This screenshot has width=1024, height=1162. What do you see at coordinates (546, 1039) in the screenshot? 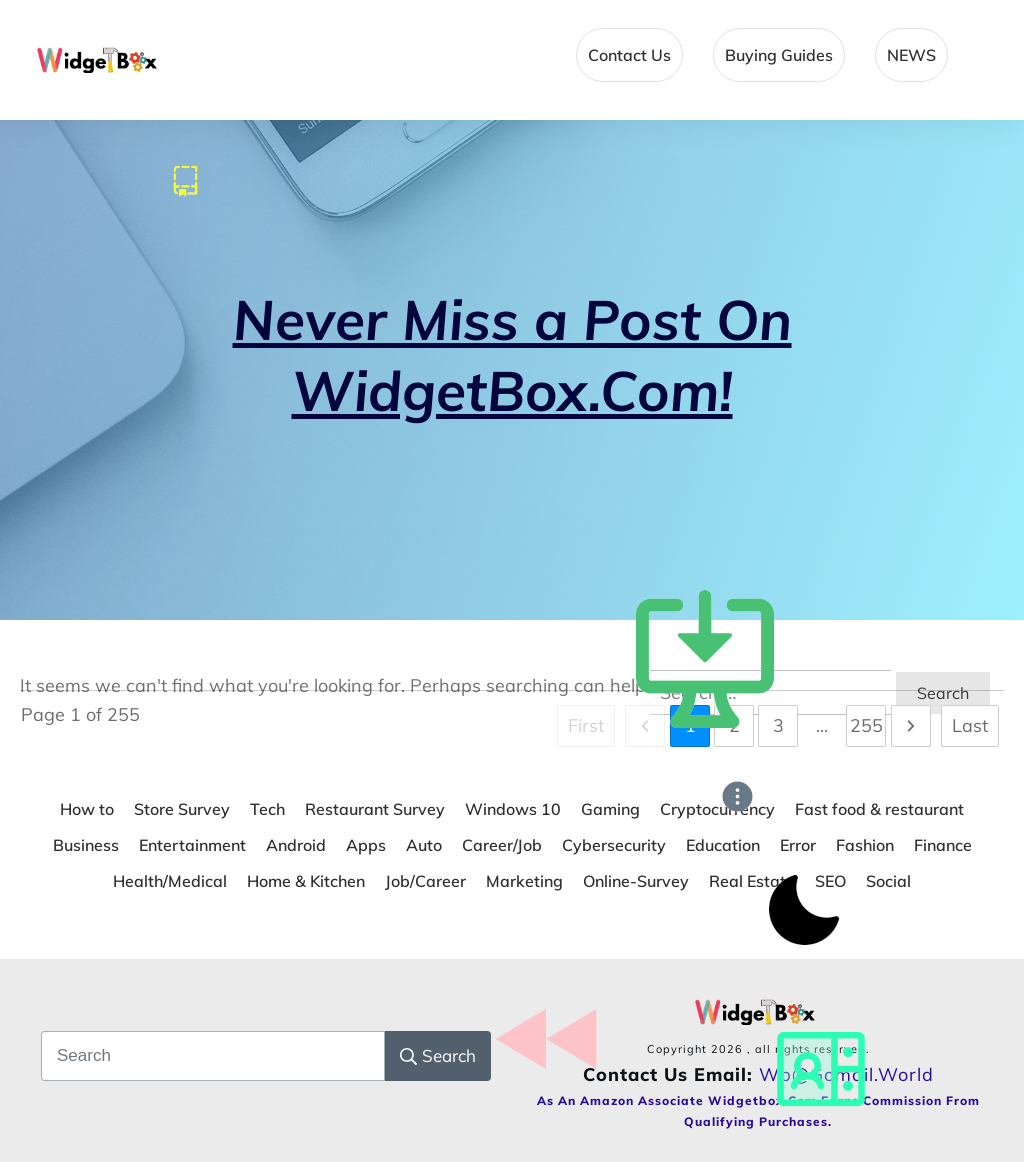
I see `skip to previous track` at bounding box center [546, 1039].